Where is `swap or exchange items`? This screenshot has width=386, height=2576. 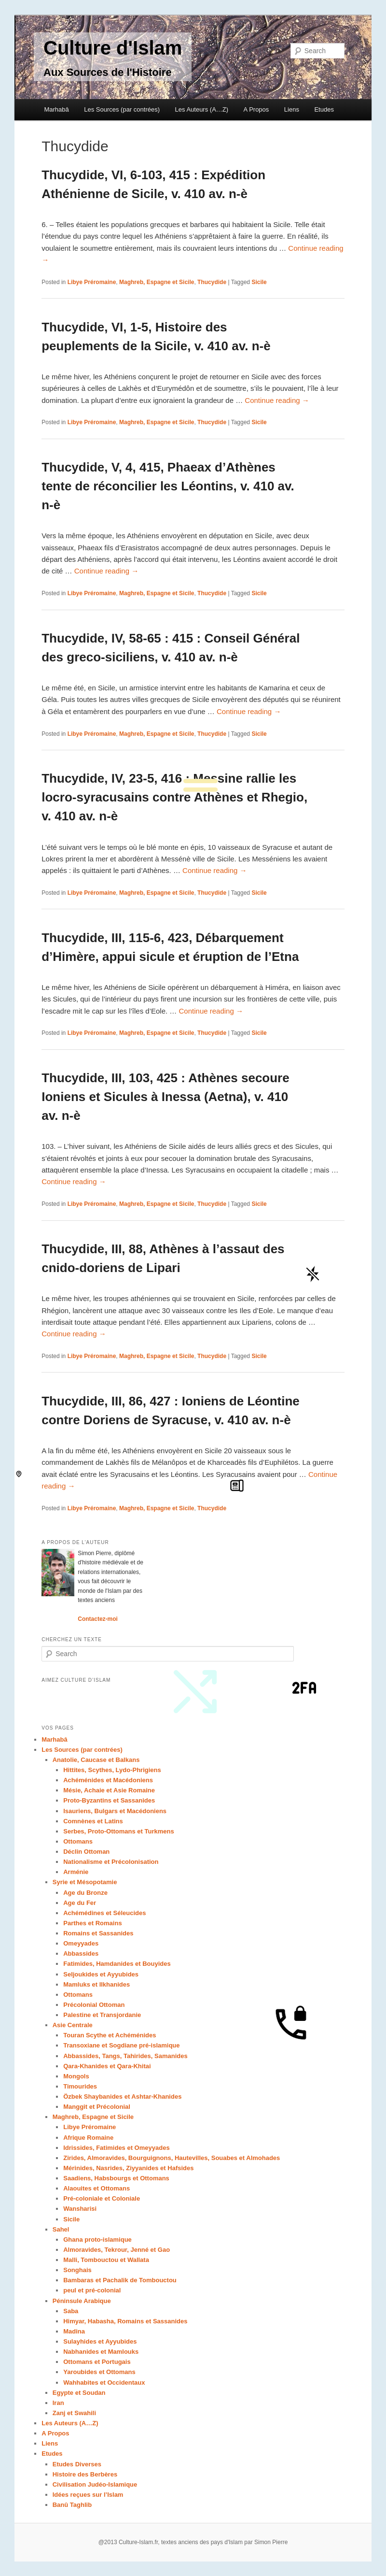 swap or exchange items is located at coordinates (195, 1691).